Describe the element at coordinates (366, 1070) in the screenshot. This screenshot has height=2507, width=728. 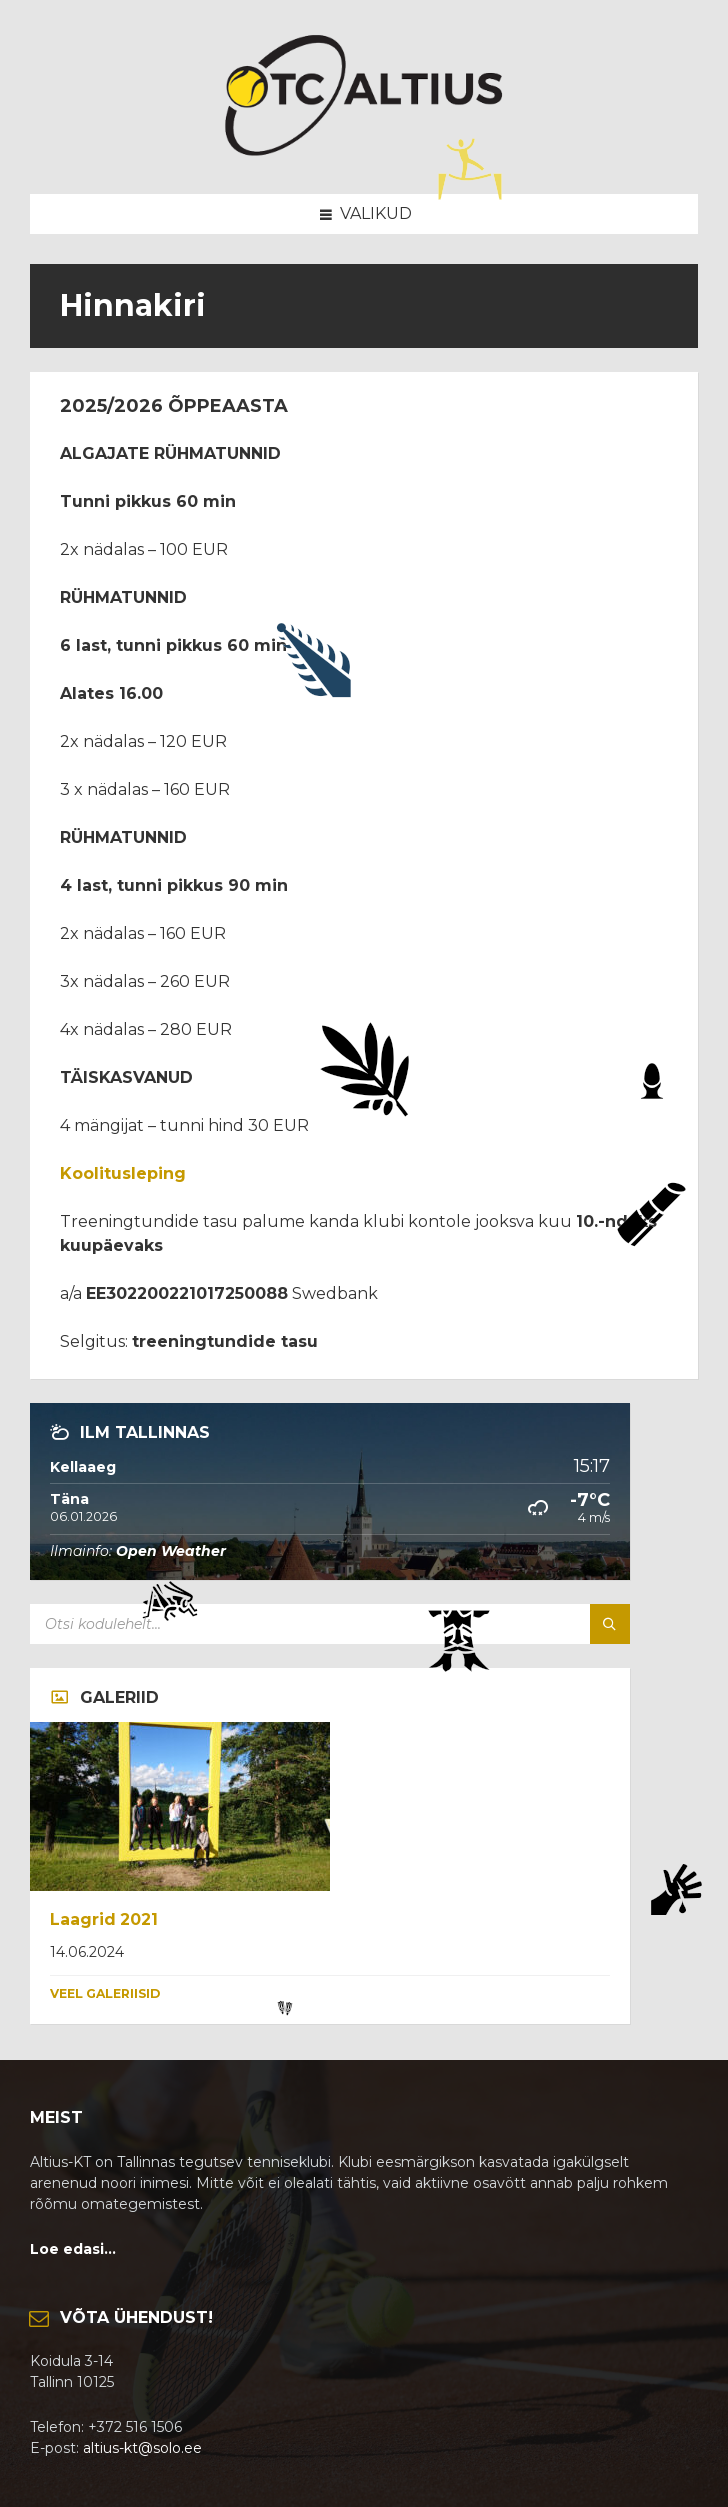
I see `olive ingredient or food item in a cooking game` at that location.